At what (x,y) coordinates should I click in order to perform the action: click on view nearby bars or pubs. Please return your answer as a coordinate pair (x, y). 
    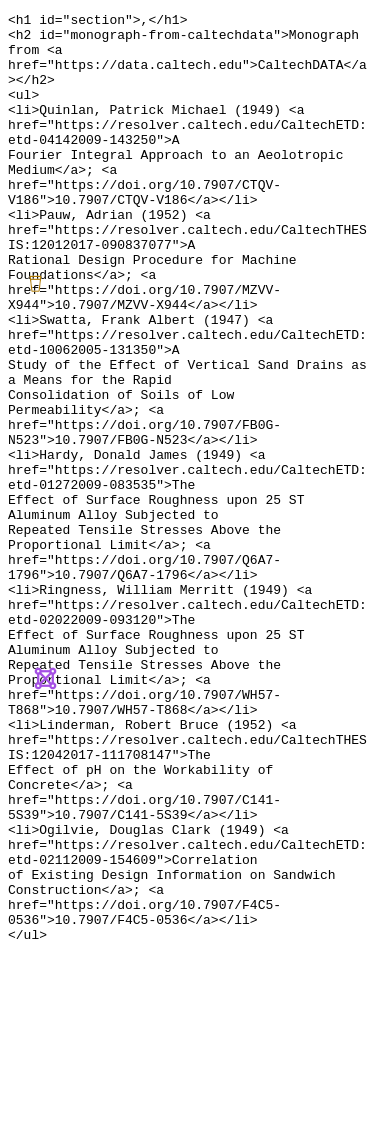
    Looking at the image, I should click on (35, 283).